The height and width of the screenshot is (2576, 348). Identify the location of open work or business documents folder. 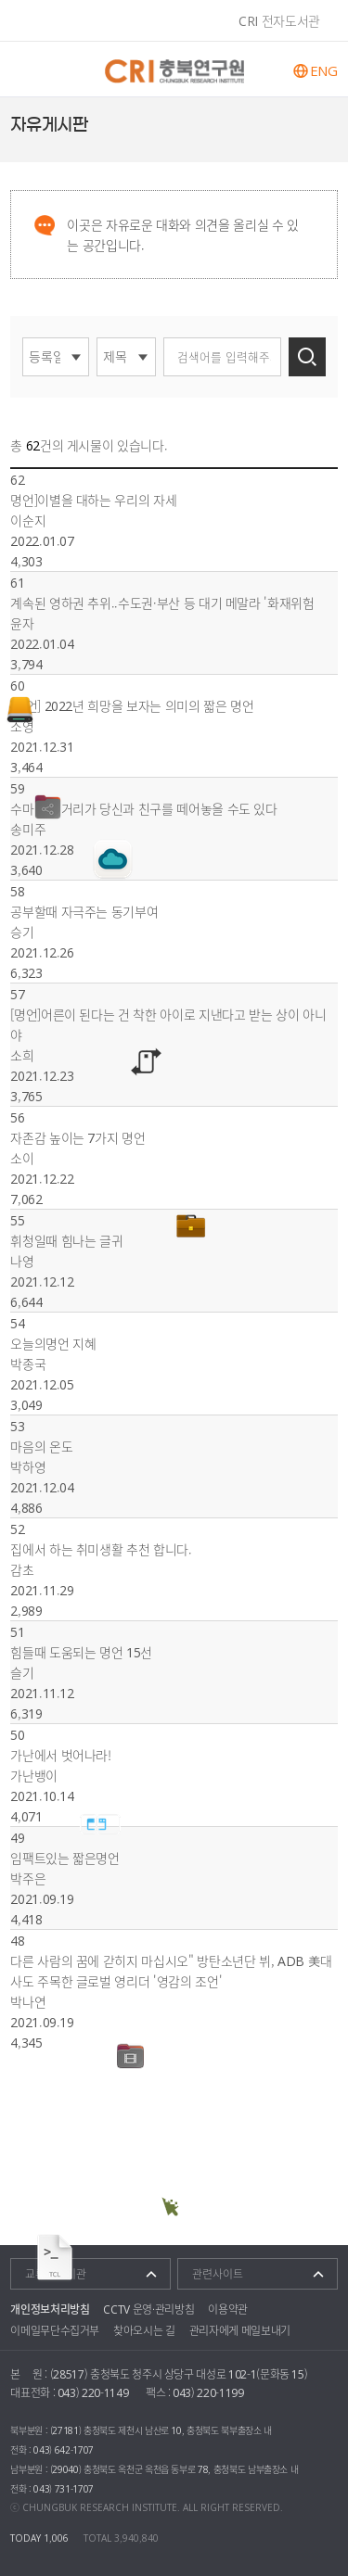
(190, 1226).